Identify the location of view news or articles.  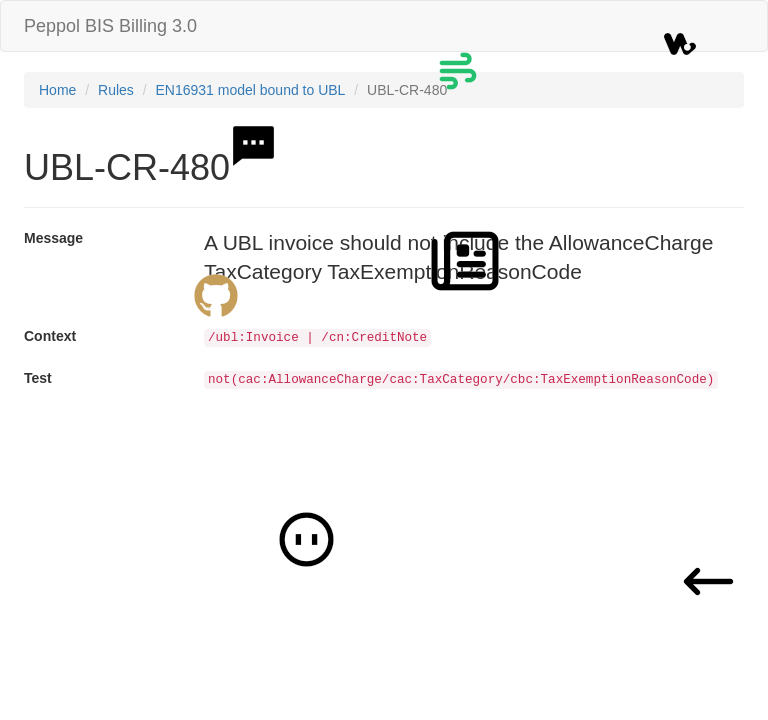
(465, 261).